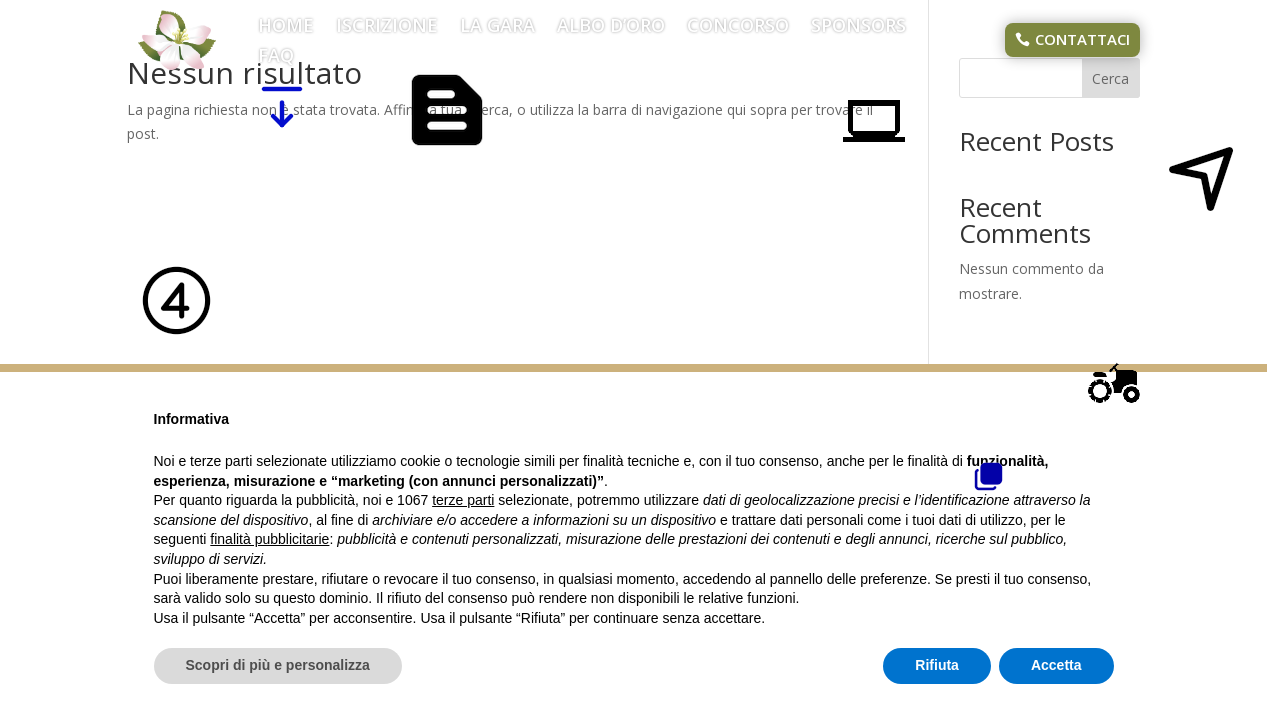 The width and height of the screenshot is (1267, 720). I want to click on access desktop or computer settings, so click(874, 121).